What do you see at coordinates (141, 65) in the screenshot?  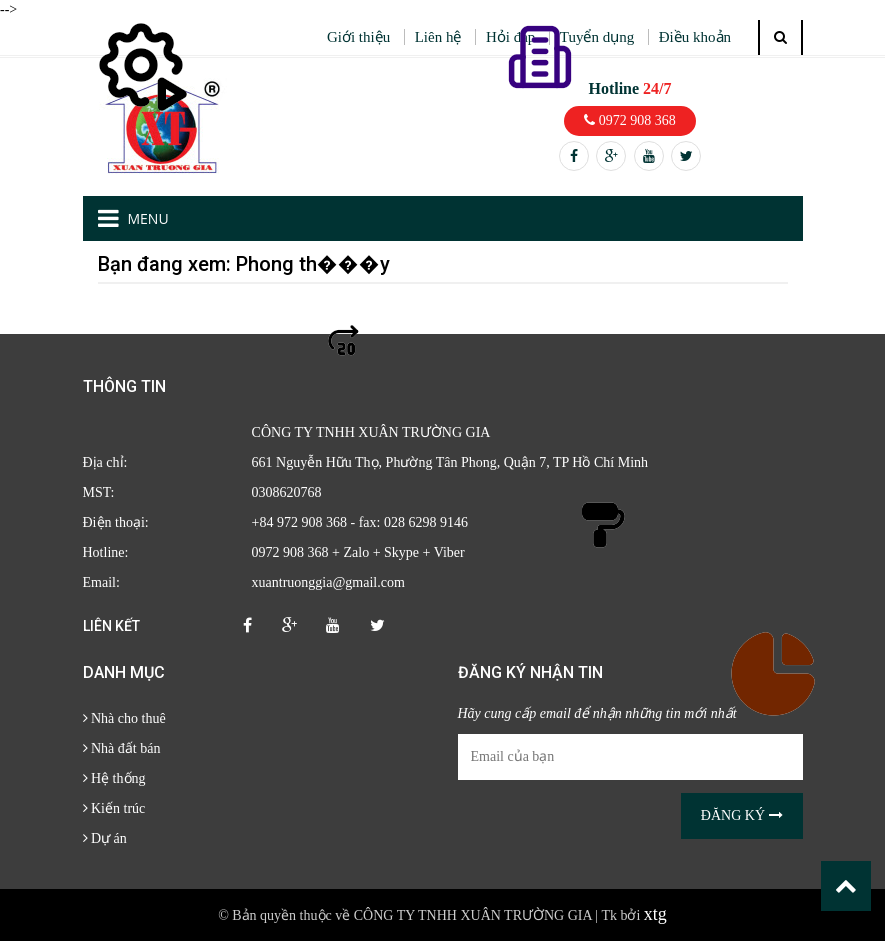 I see `access automation settings` at bounding box center [141, 65].